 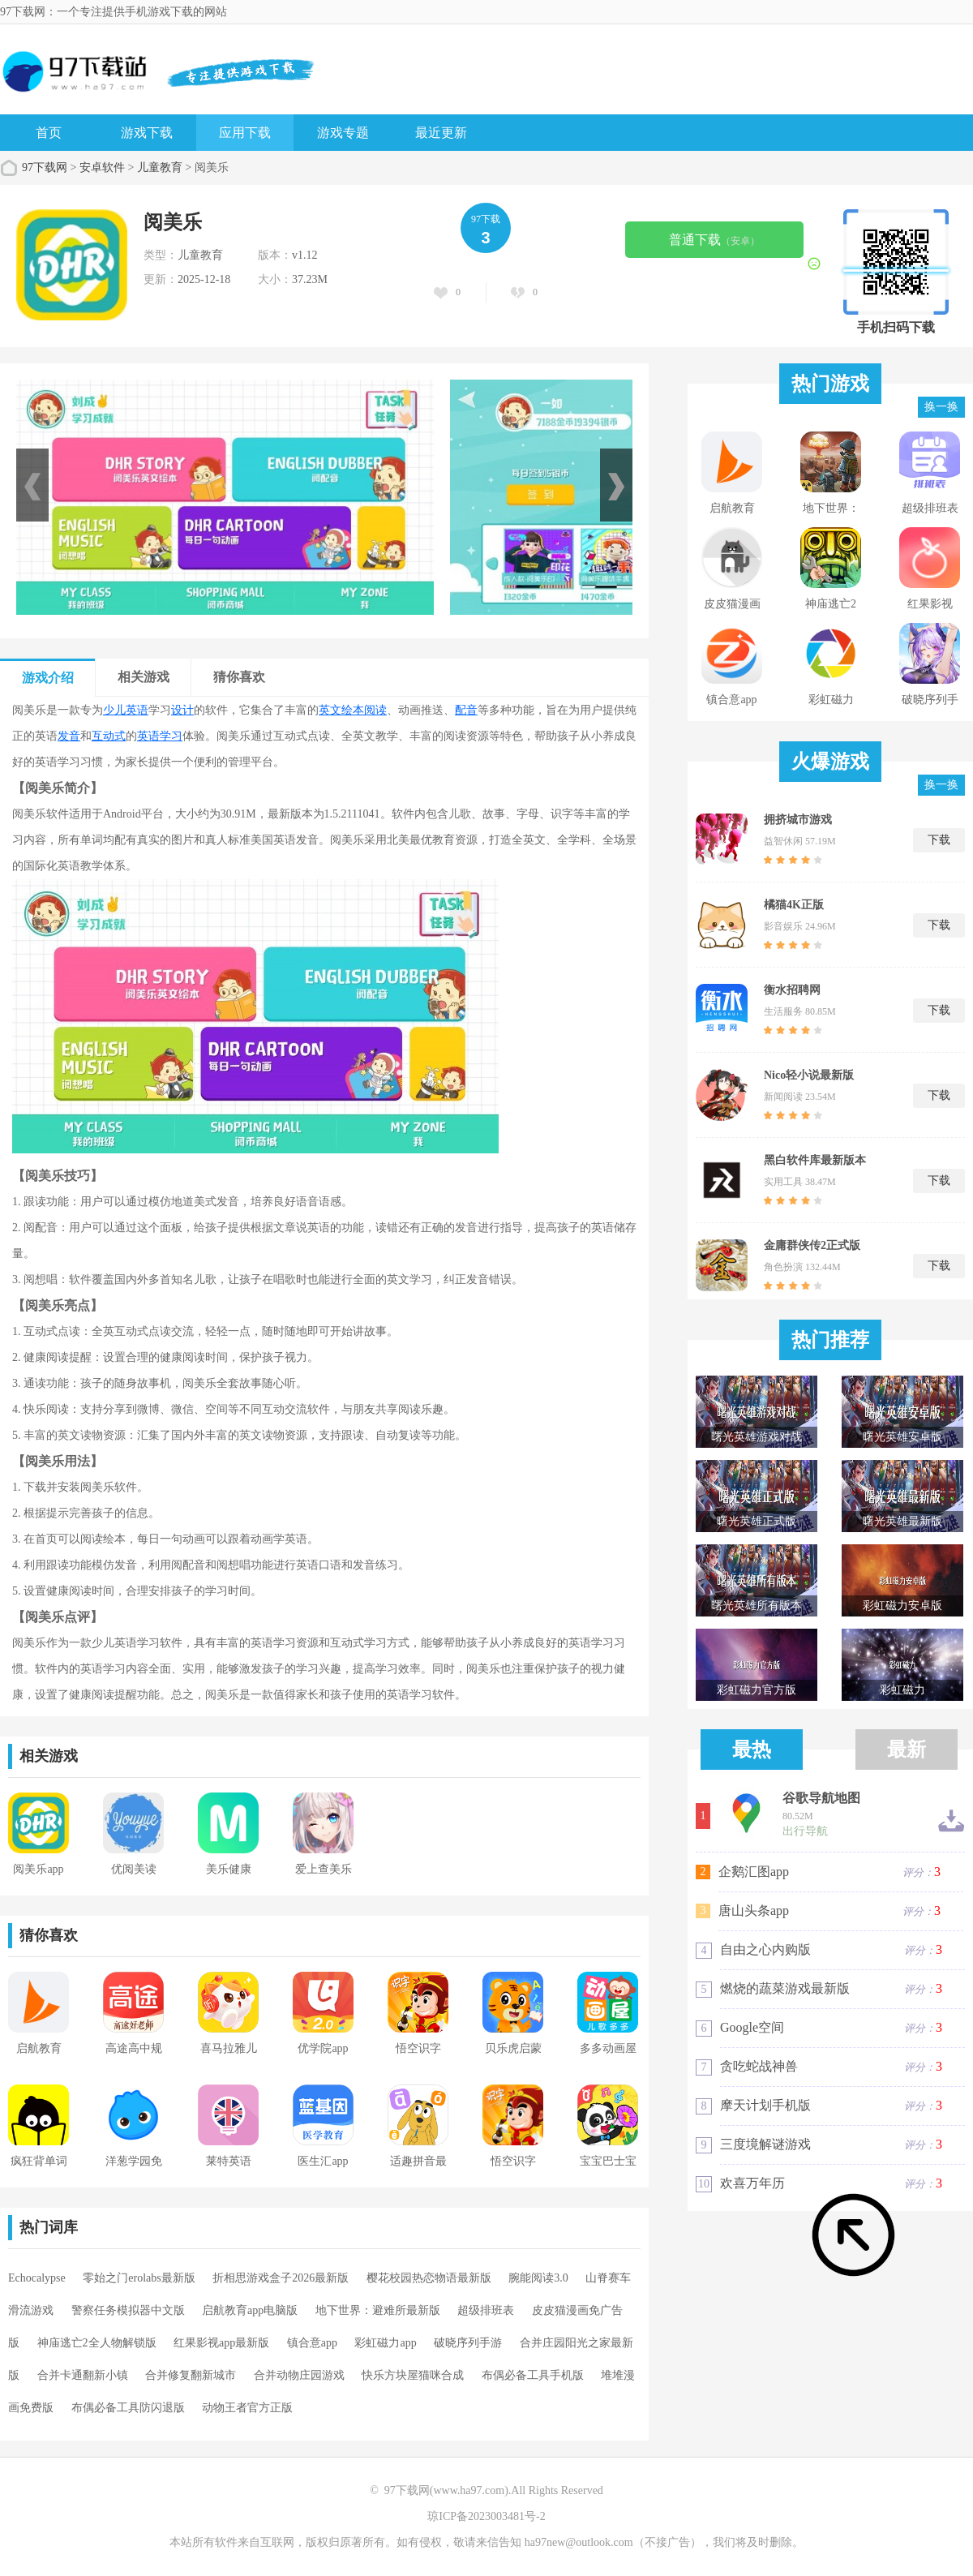 I want to click on indicate a negative mood or feeling, so click(x=814, y=264).